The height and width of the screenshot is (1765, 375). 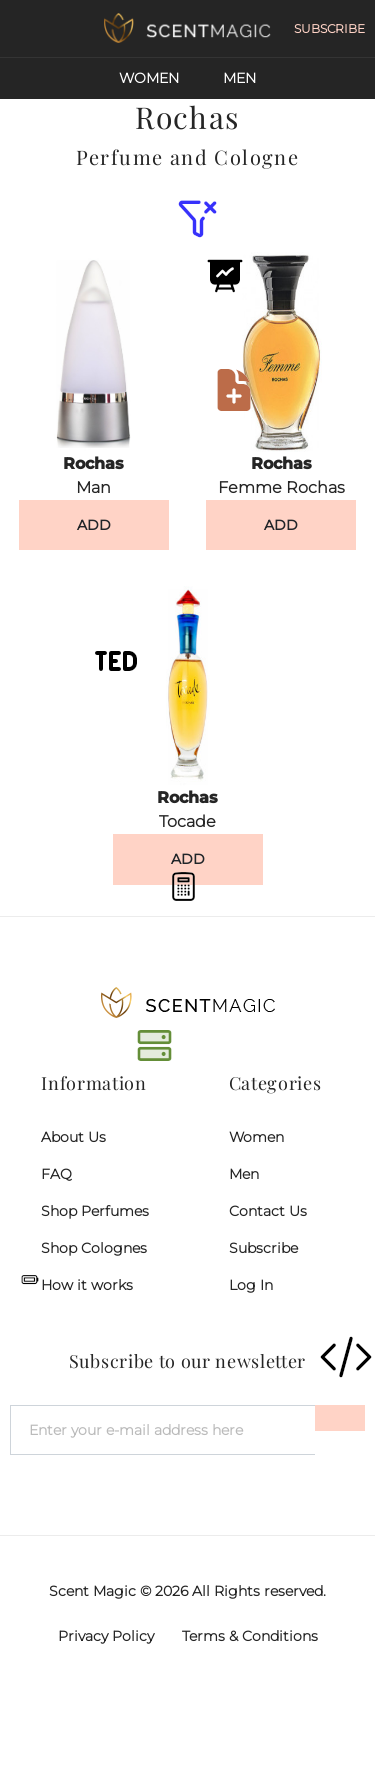 I want to click on view presentation or slideshow, so click(x=225, y=276).